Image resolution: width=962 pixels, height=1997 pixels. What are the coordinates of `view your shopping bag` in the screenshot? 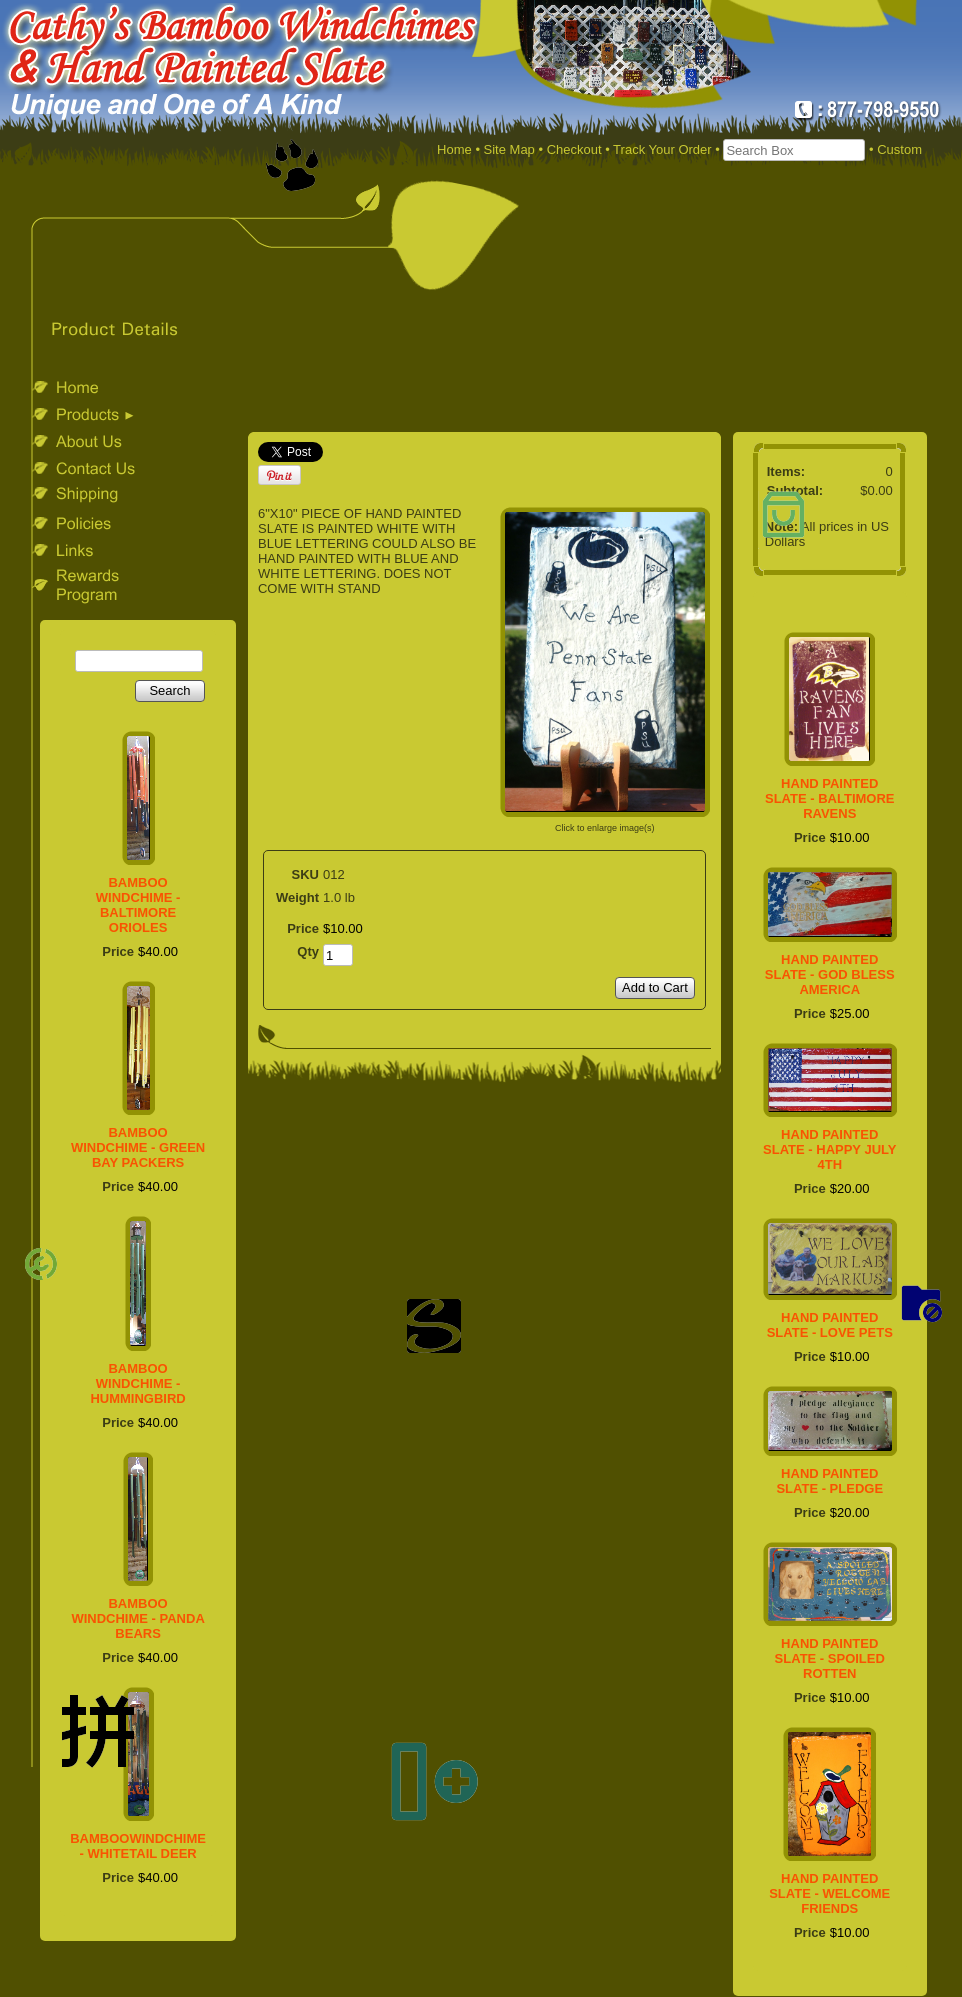 It's located at (783, 514).